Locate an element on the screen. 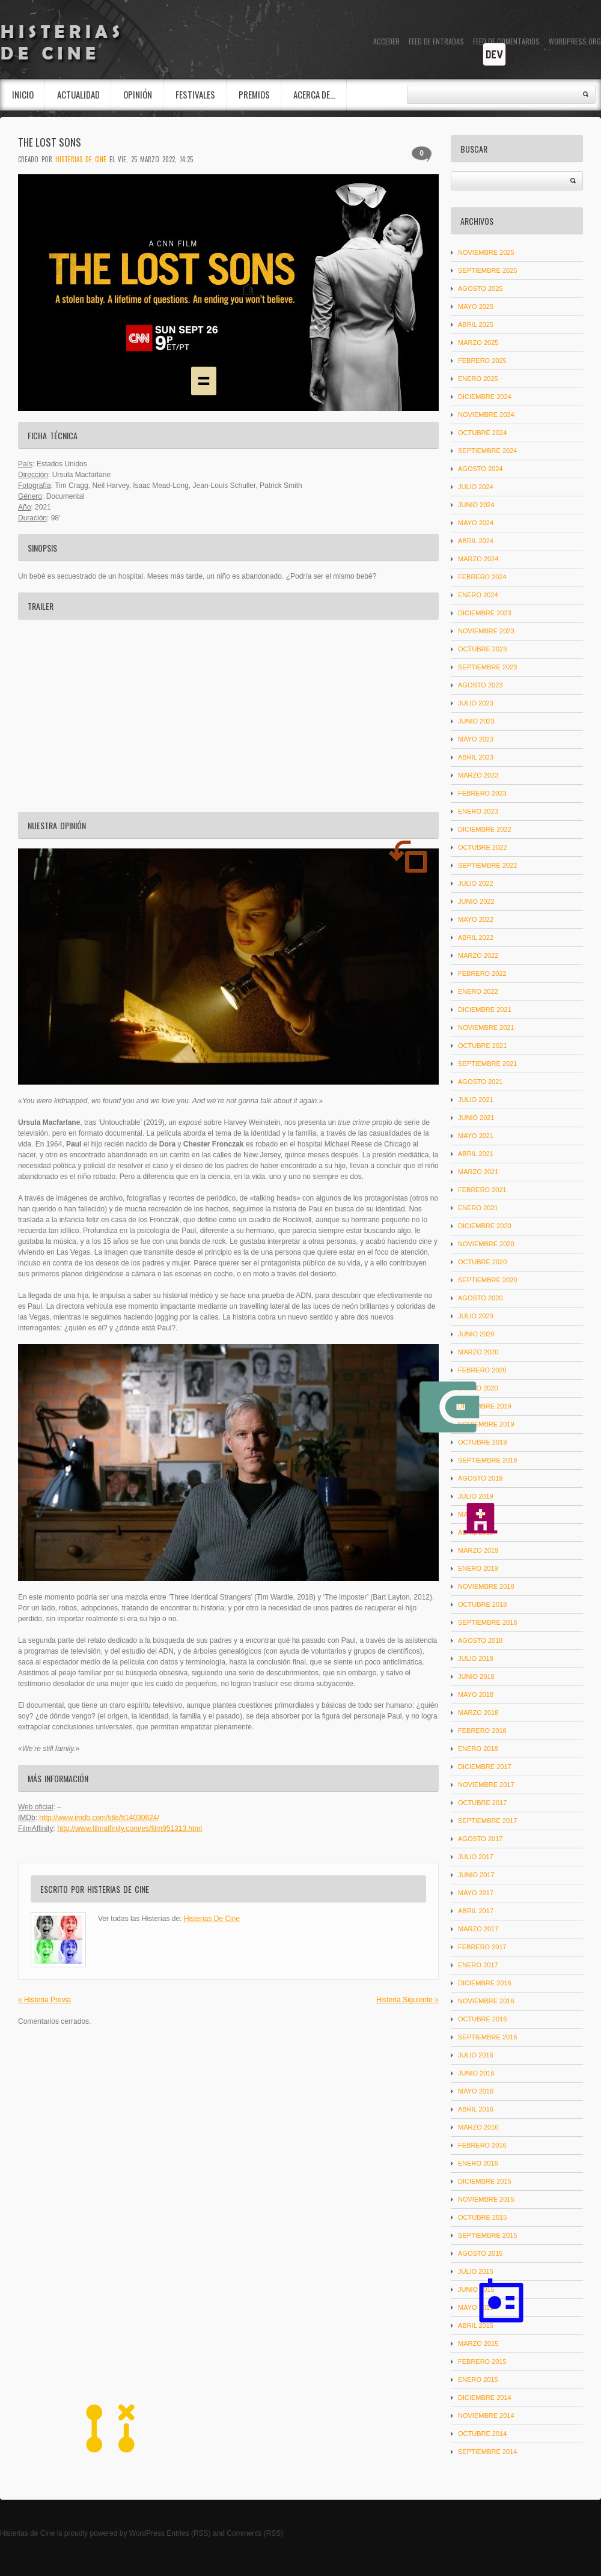 This screenshot has width=601, height=2576. open radio or audio streaming app is located at coordinates (501, 2303).